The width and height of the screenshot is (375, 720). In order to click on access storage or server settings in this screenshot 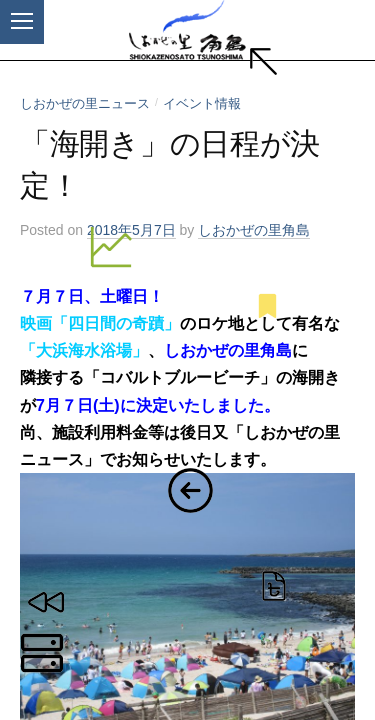, I will do `click(42, 653)`.